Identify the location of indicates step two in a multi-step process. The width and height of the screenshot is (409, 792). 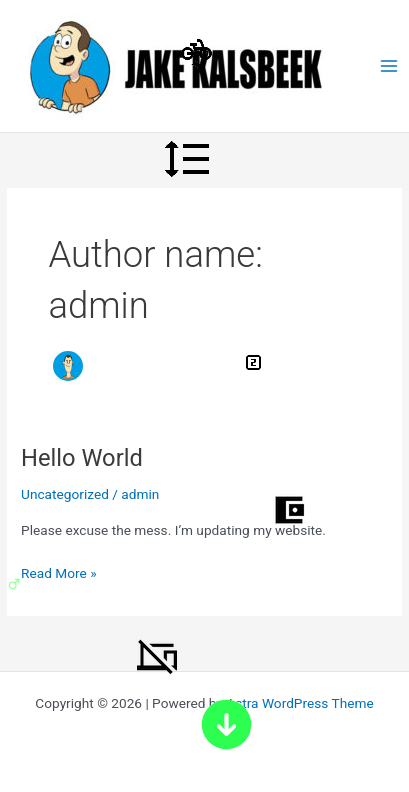
(253, 362).